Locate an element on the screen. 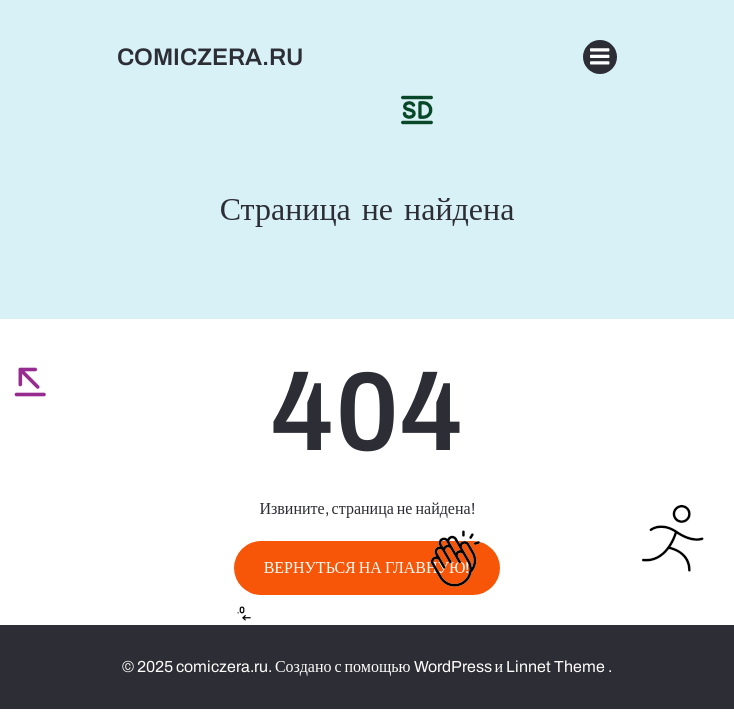 The image size is (734, 720). navigate to the top-left or beginning of content is located at coordinates (29, 382).